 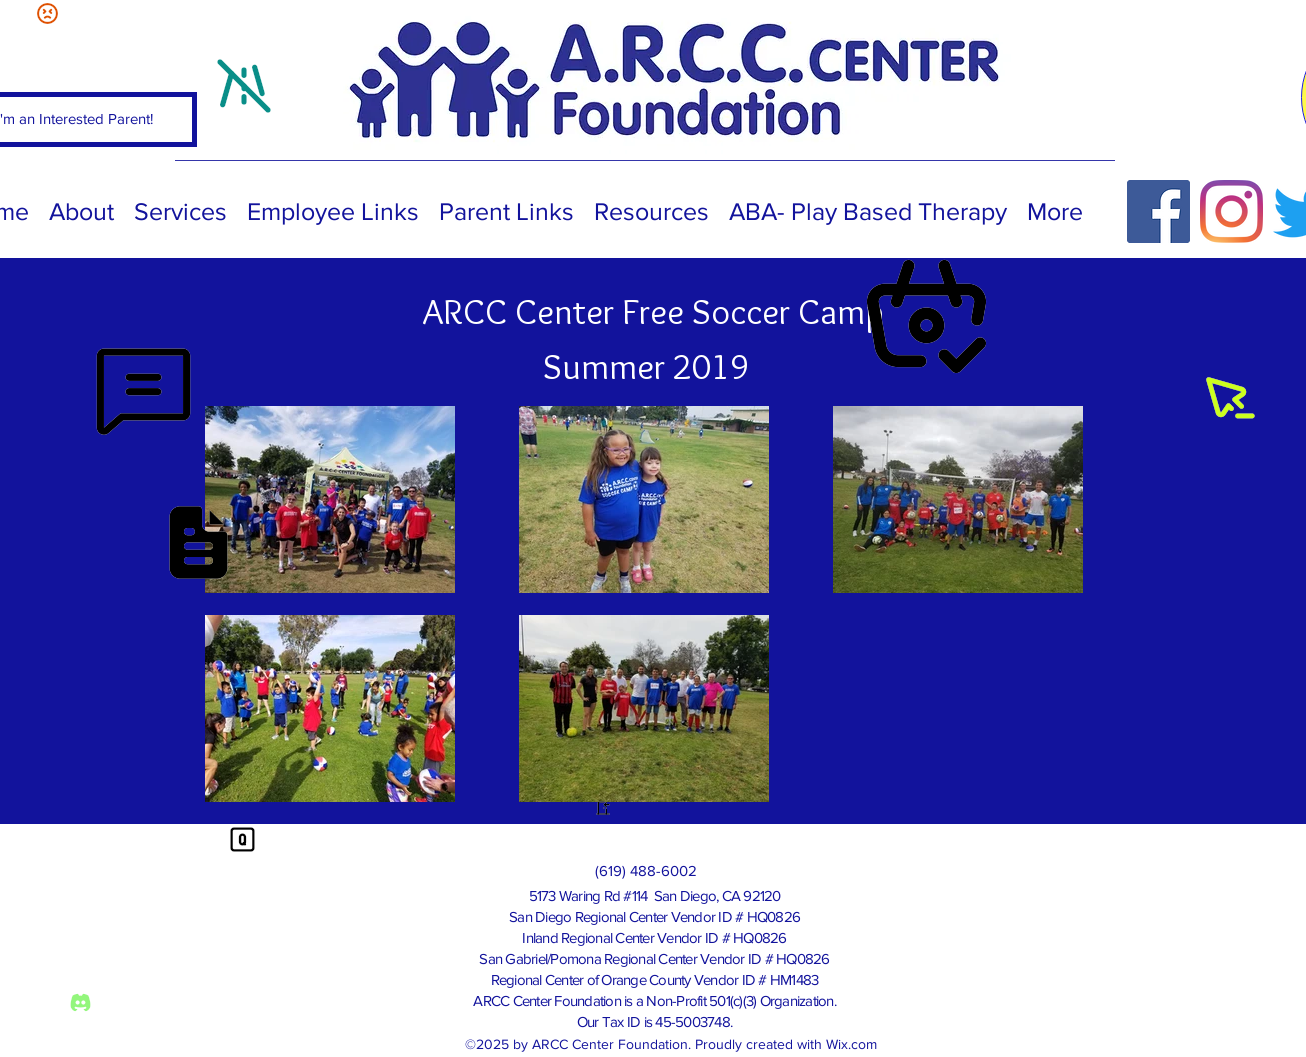 I want to click on represents the letter Q in a keyboard or text input, so click(x=242, y=839).